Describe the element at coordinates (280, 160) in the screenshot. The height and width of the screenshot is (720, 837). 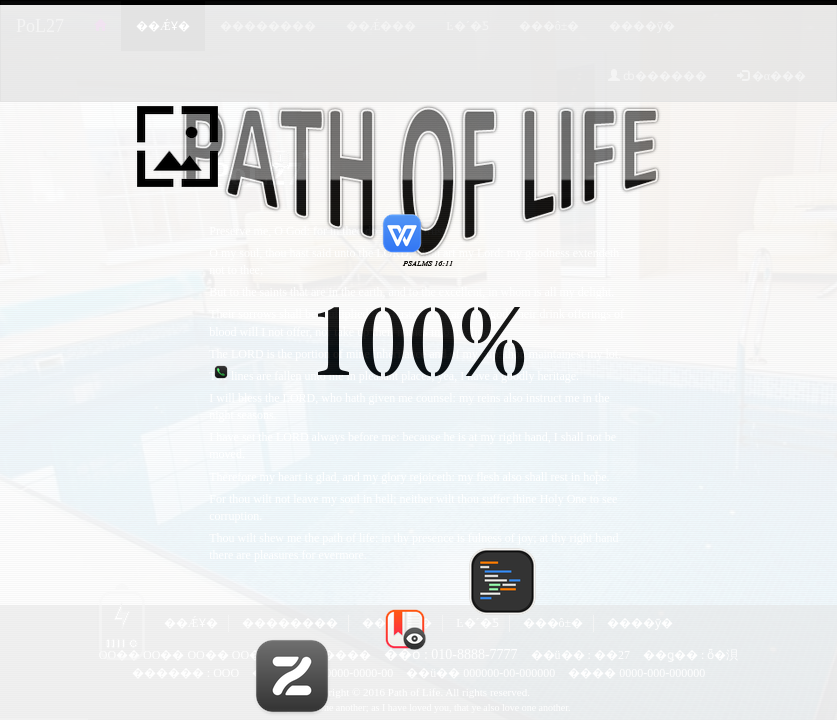
I see `indicates num lock is enabled` at that location.